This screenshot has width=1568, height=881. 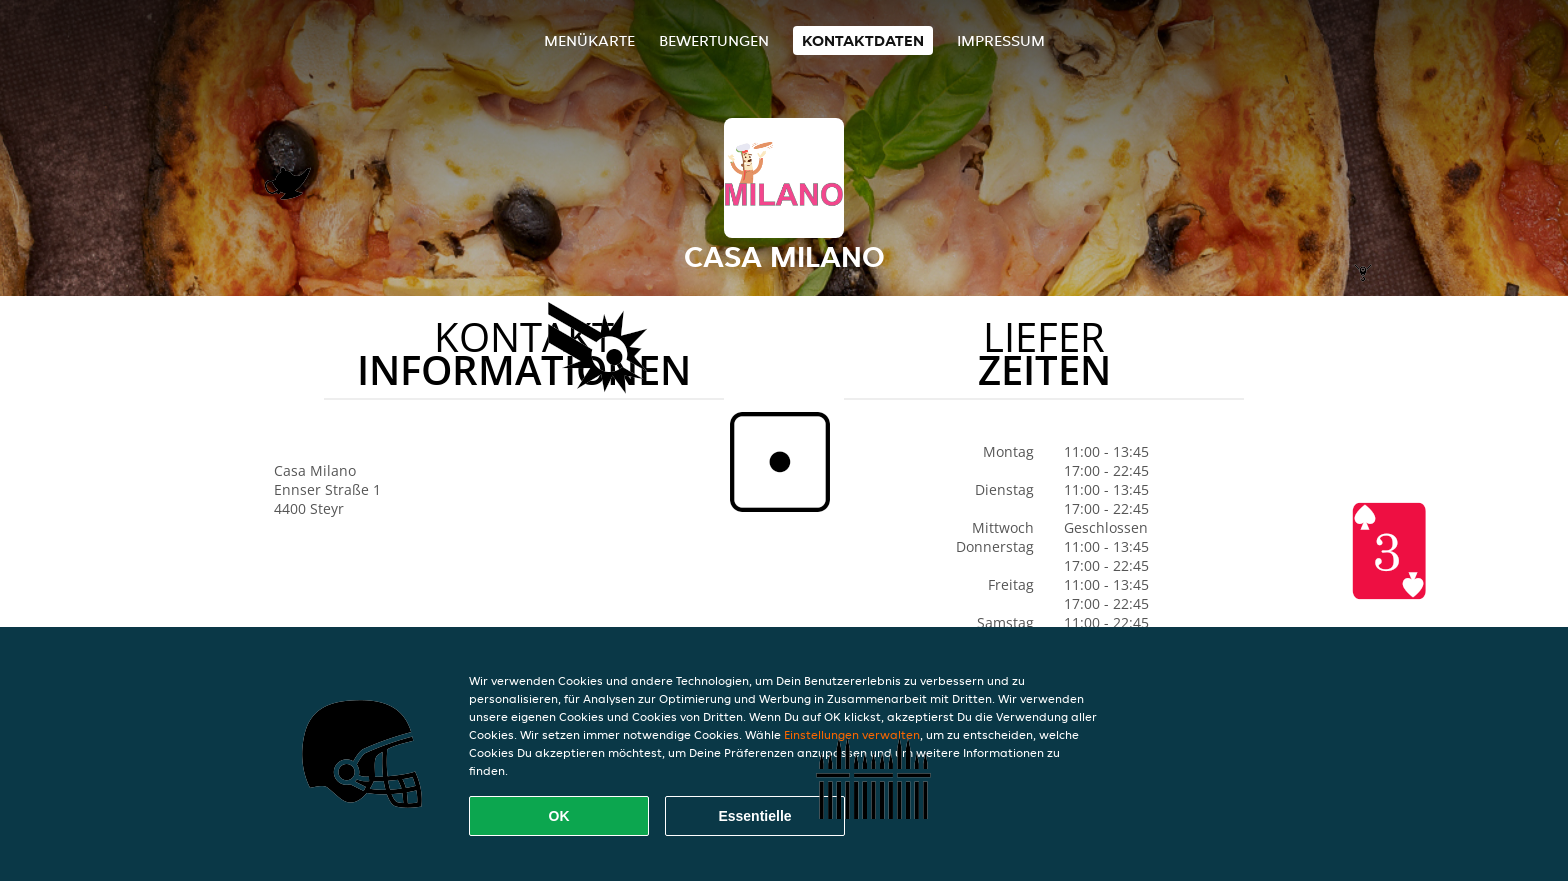 What do you see at coordinates (780, 462) in the screenshot?
I see `roll the dice or trigger random selection` at bounding box center [780, 462].